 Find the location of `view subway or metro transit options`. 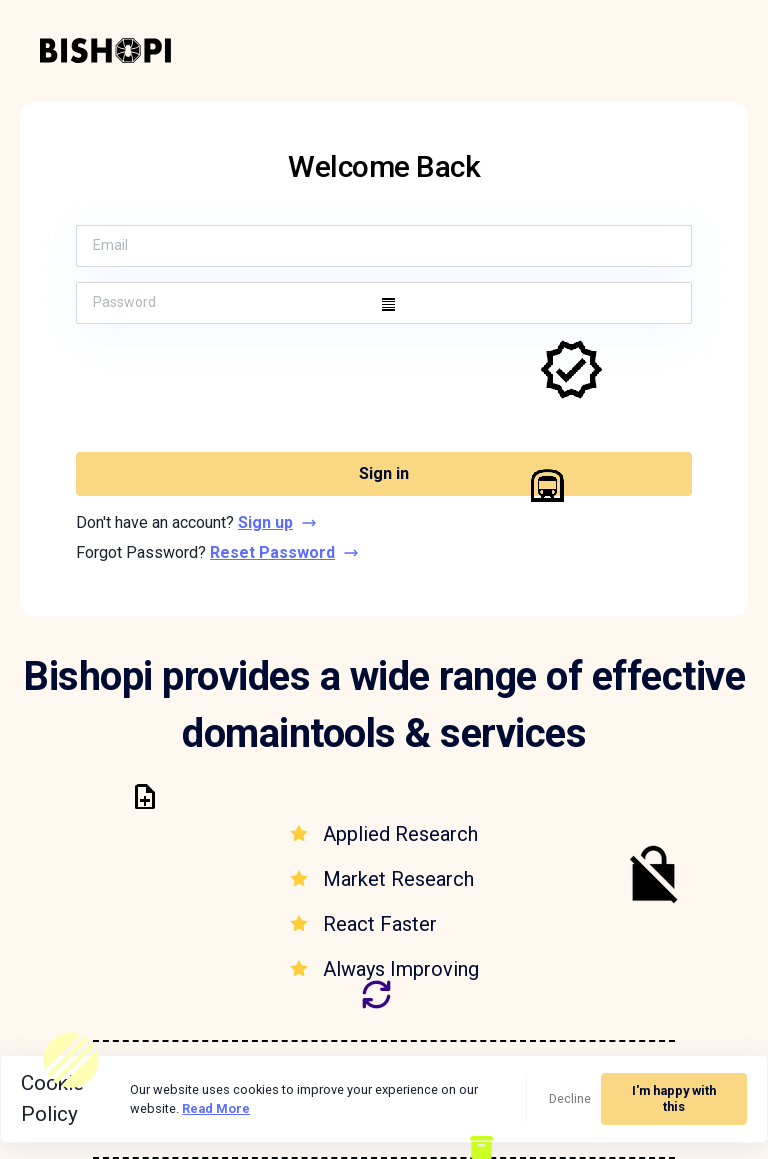

view subway or metro transit options is located at coordinates (547, 485).